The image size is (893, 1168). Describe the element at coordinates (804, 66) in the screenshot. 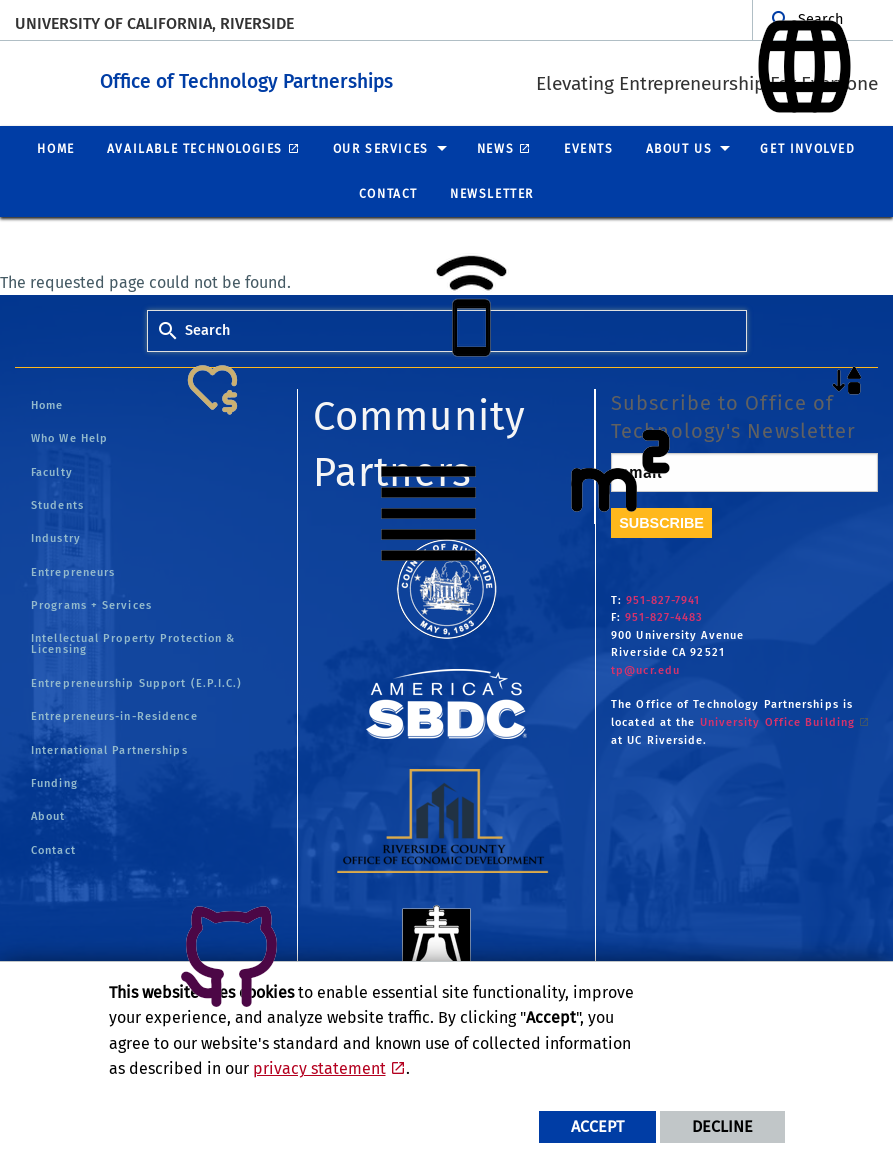

I see `view inventory or storage items` at that location.